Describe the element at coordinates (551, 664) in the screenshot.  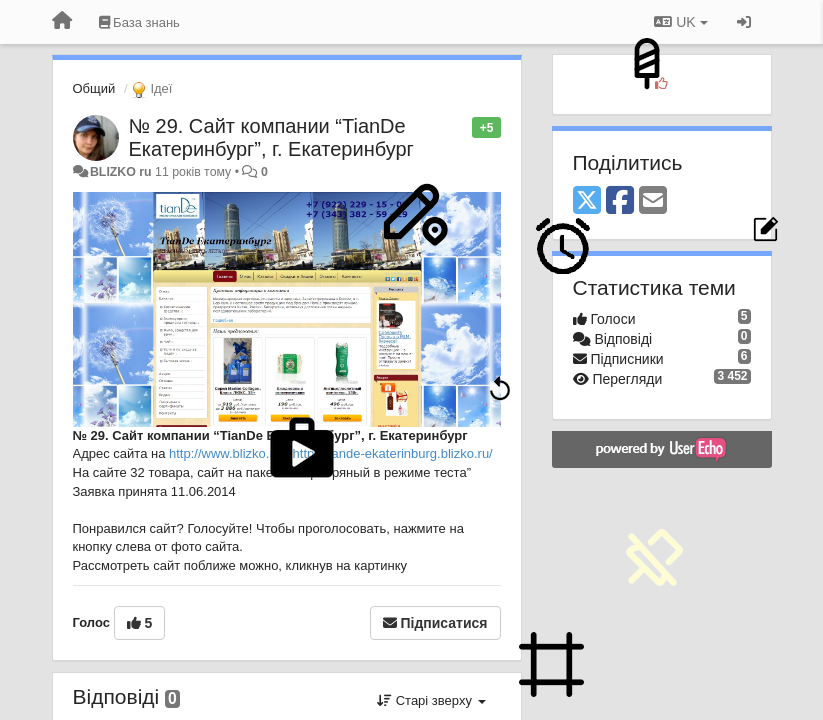
I see `adjust or define a crop area` at that location.